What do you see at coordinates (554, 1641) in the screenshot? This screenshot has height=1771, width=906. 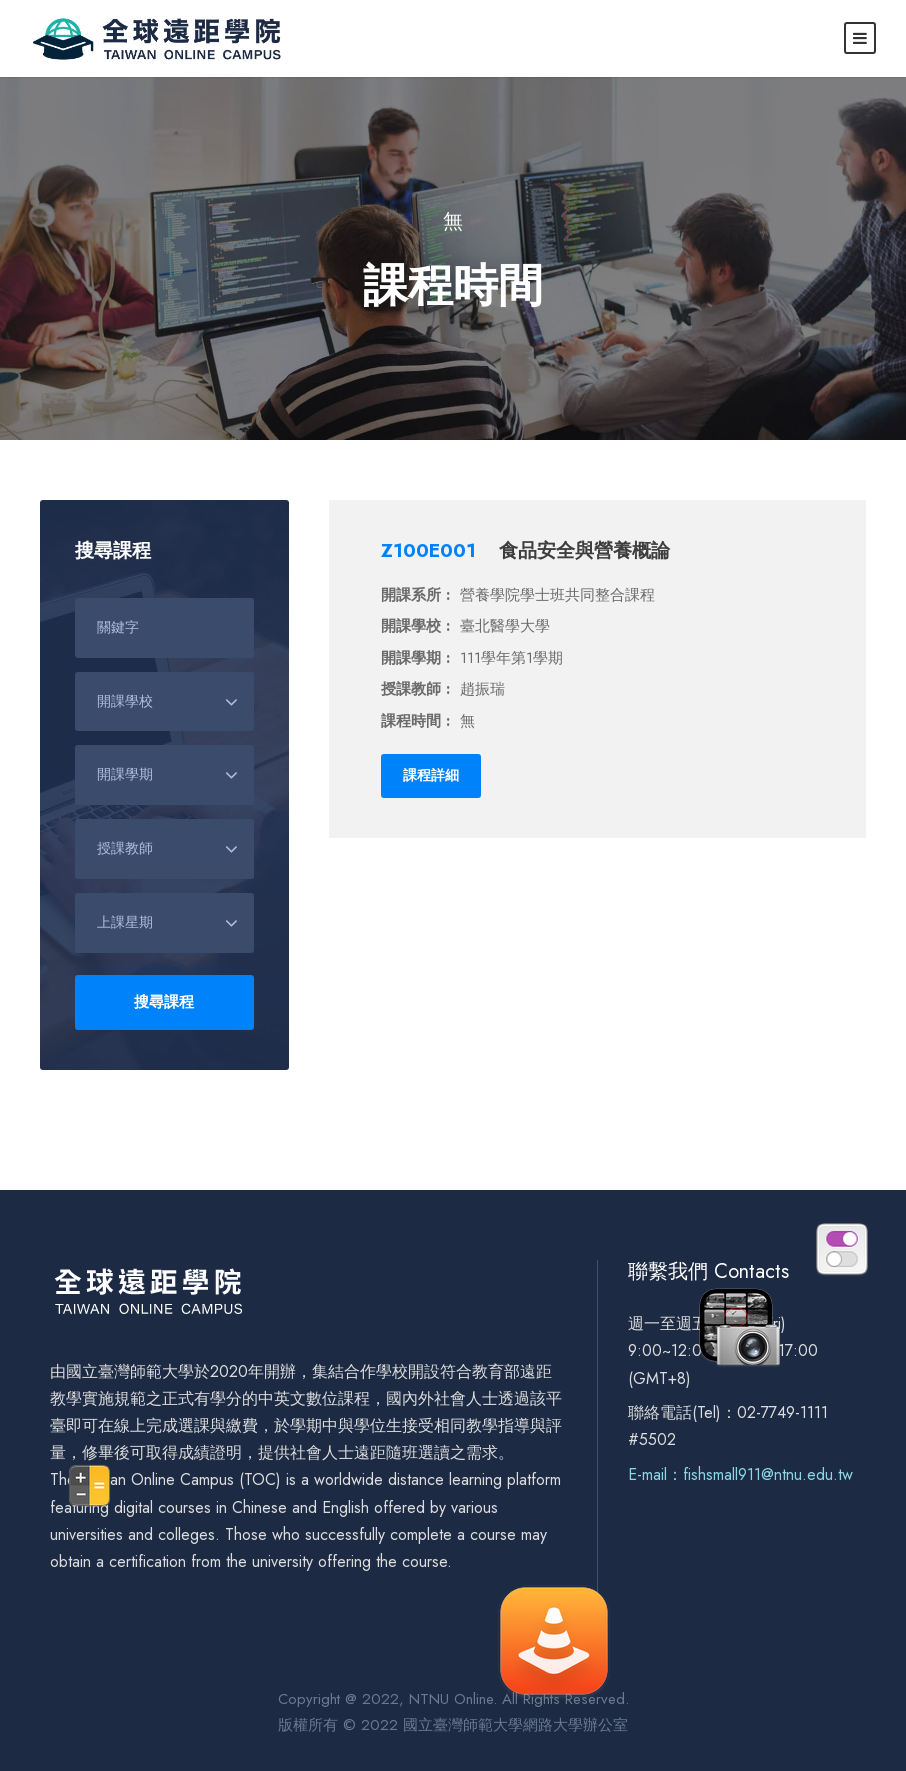 I see `open VLC media player` at bounding box center [554, 1641].